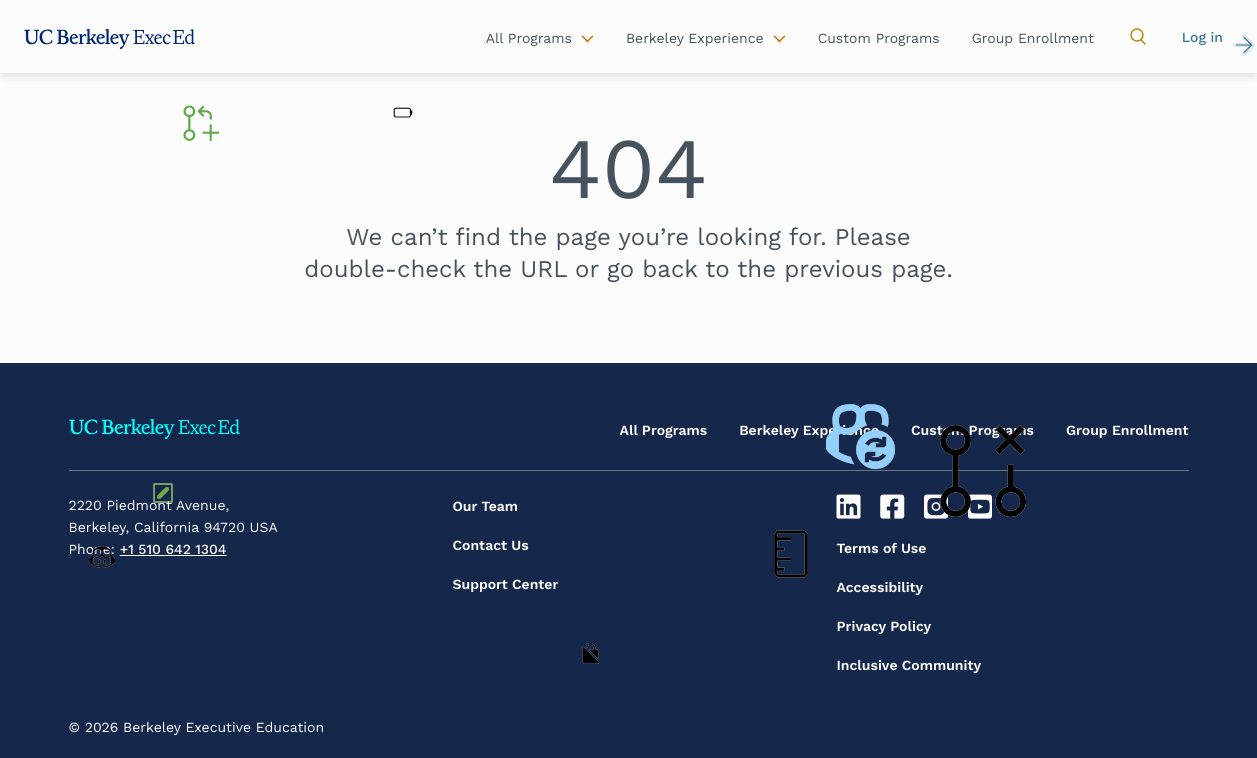 The height and width of the screenshot is (758, 1257). Describe the element at coordinates (983, 468) in the screenshot. I see `indicates a closed or rejected pull request` at that location.